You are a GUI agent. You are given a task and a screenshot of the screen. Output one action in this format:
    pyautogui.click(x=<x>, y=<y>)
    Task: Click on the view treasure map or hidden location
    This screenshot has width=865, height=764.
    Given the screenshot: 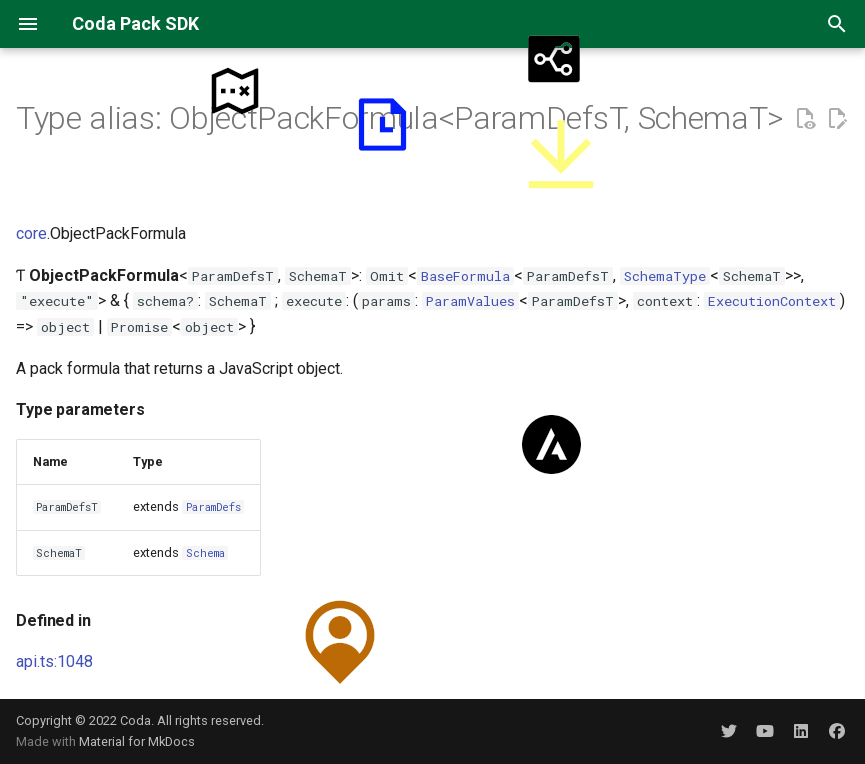 What is the action you would take?
    pyautogui.click(x=235, y=91)
    